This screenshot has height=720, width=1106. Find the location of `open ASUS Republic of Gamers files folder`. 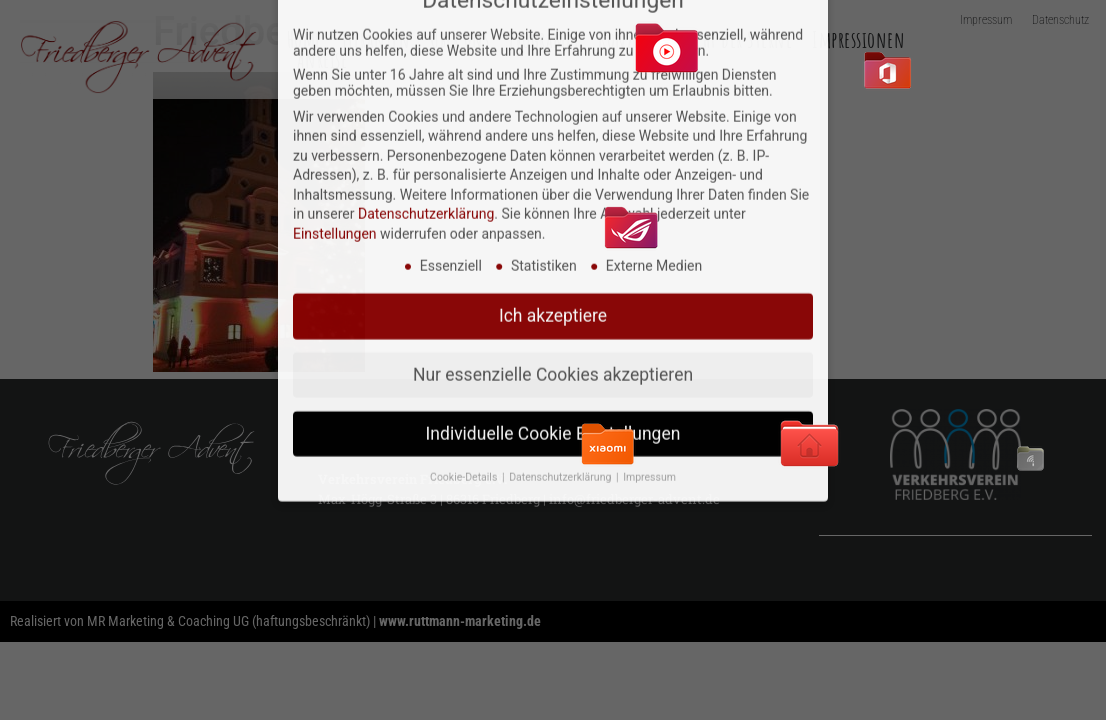

open ASUS Republic of Gamers files folder is located at coordinates (631, 229).